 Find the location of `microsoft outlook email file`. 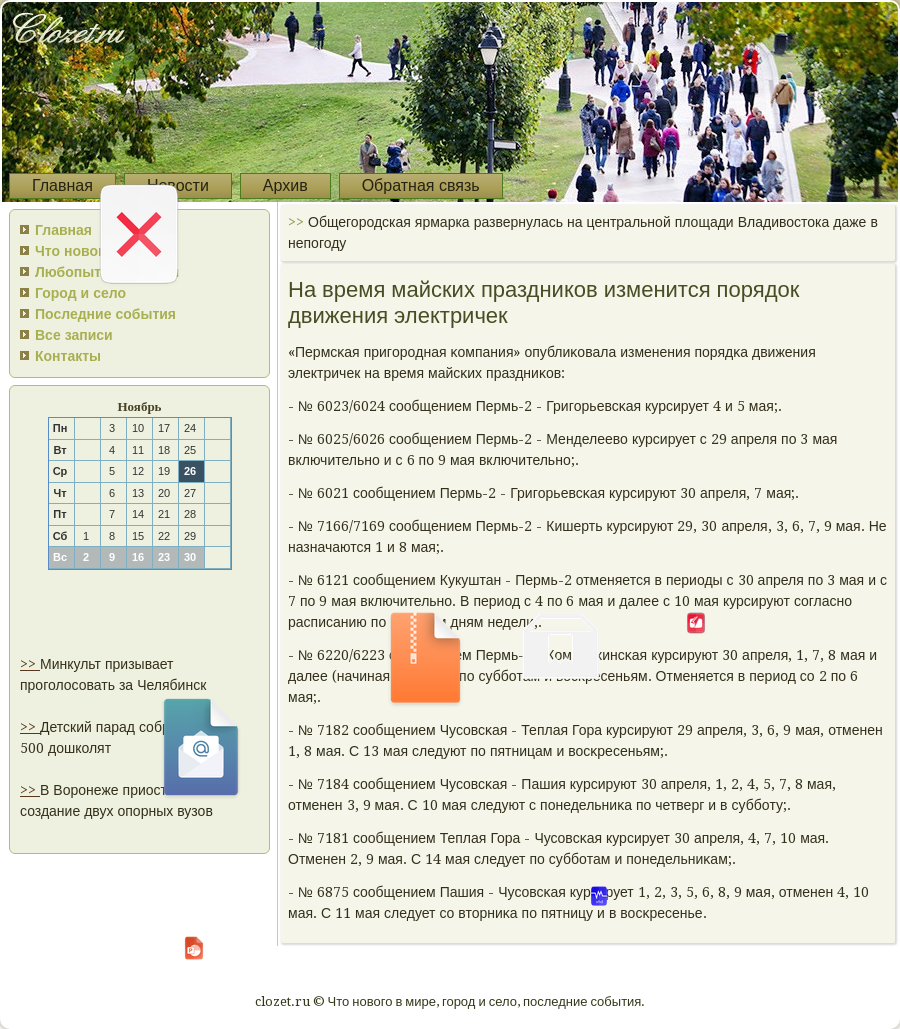

microsoft outlook email file is located at coordinates (201, 747).